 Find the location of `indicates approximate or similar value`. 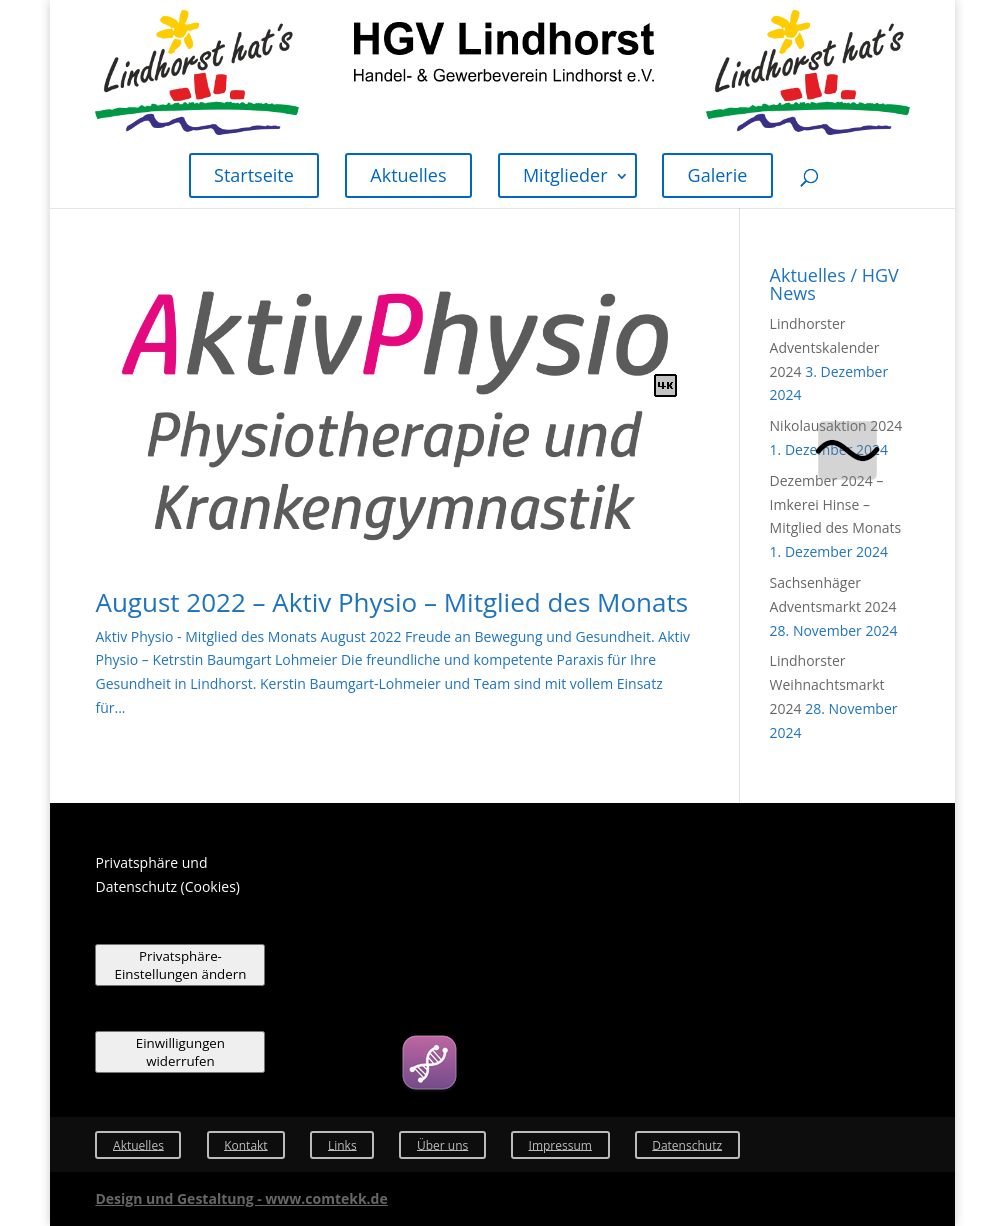

indicates approximate or similar value is located at coordinates (847, 450).